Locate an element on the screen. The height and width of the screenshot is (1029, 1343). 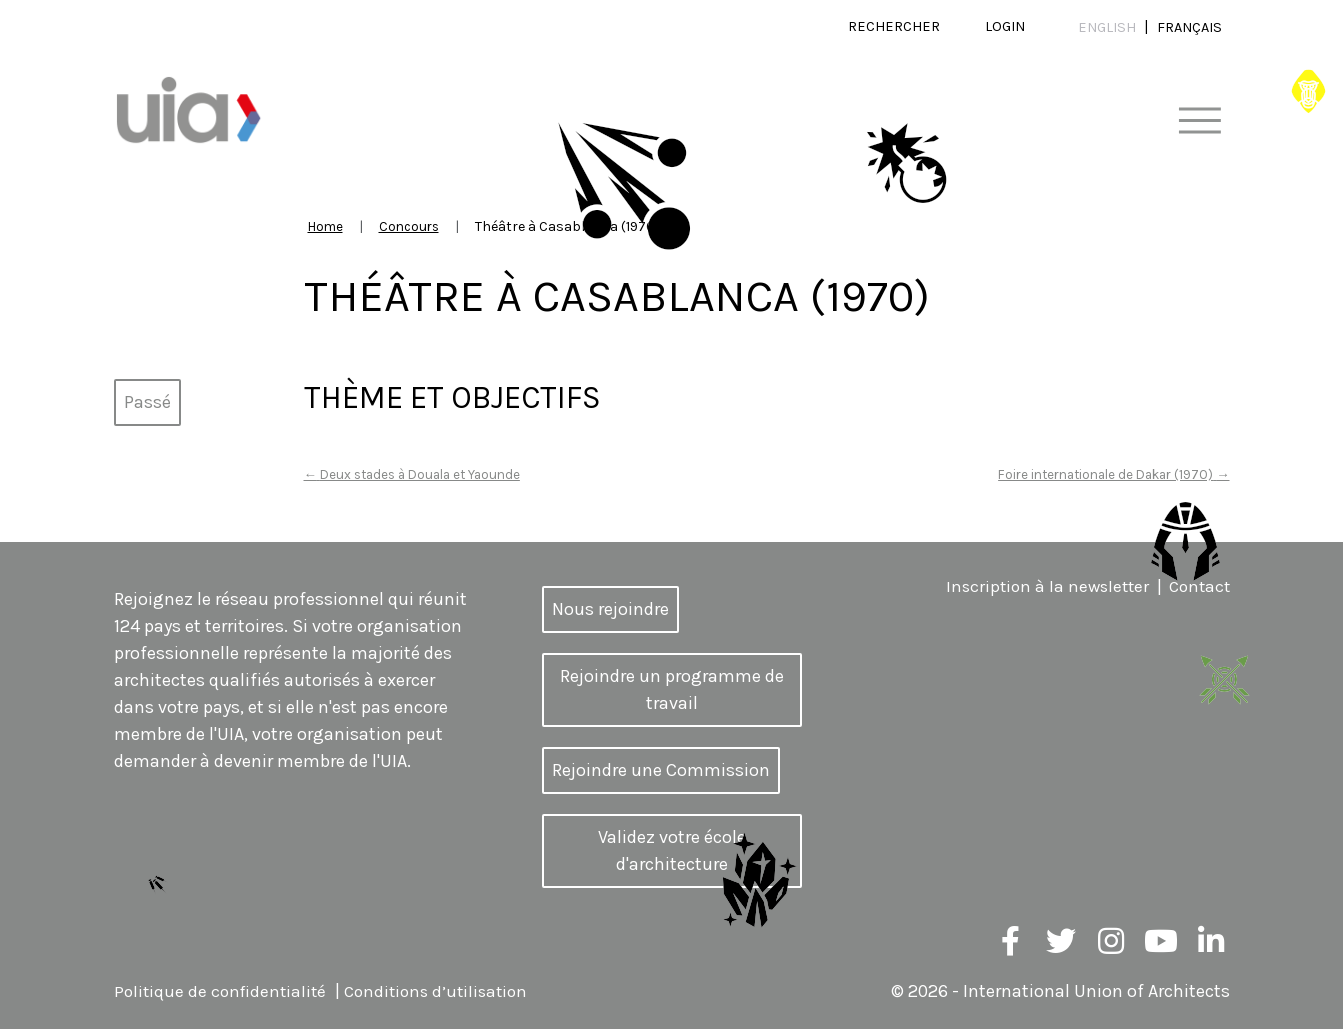
indicates acupuncture or needle-based treatment is located at coordinates (158, 885).